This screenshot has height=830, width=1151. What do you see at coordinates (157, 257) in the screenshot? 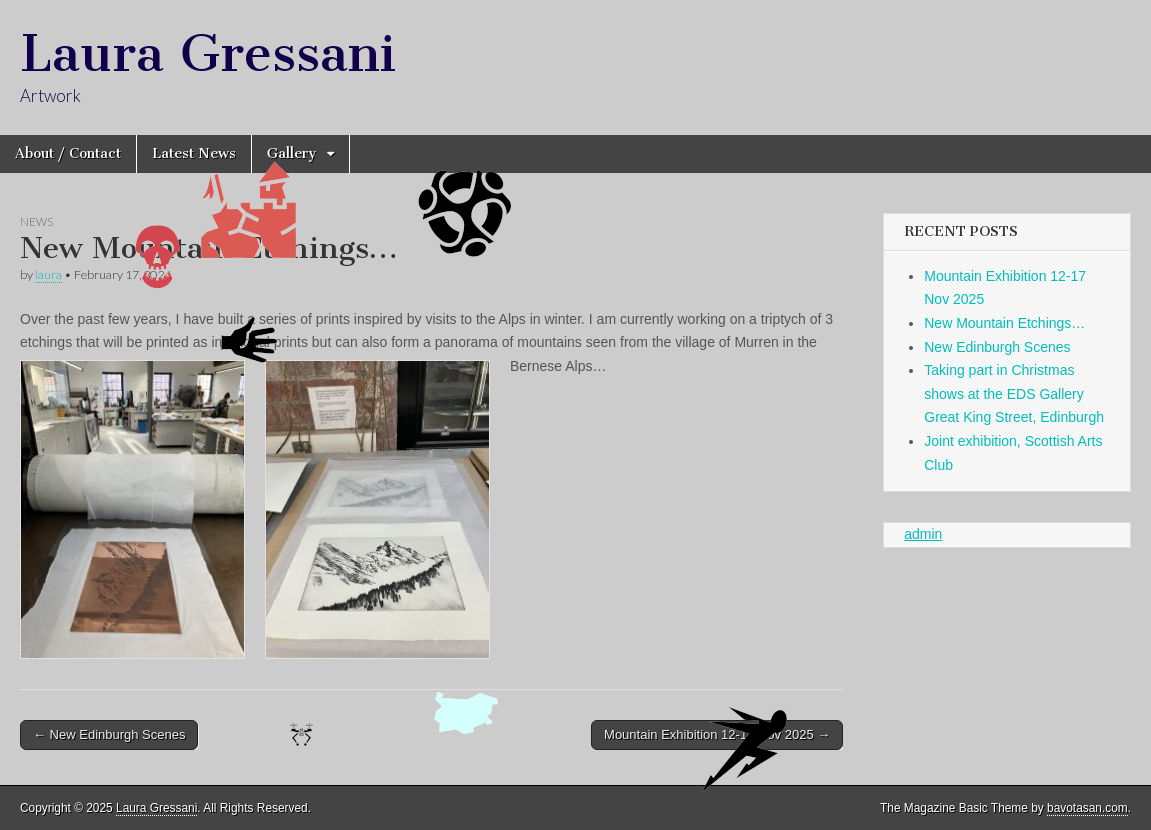
I see `dark humor or comedy category in a game` at bounding box center [157, 257].